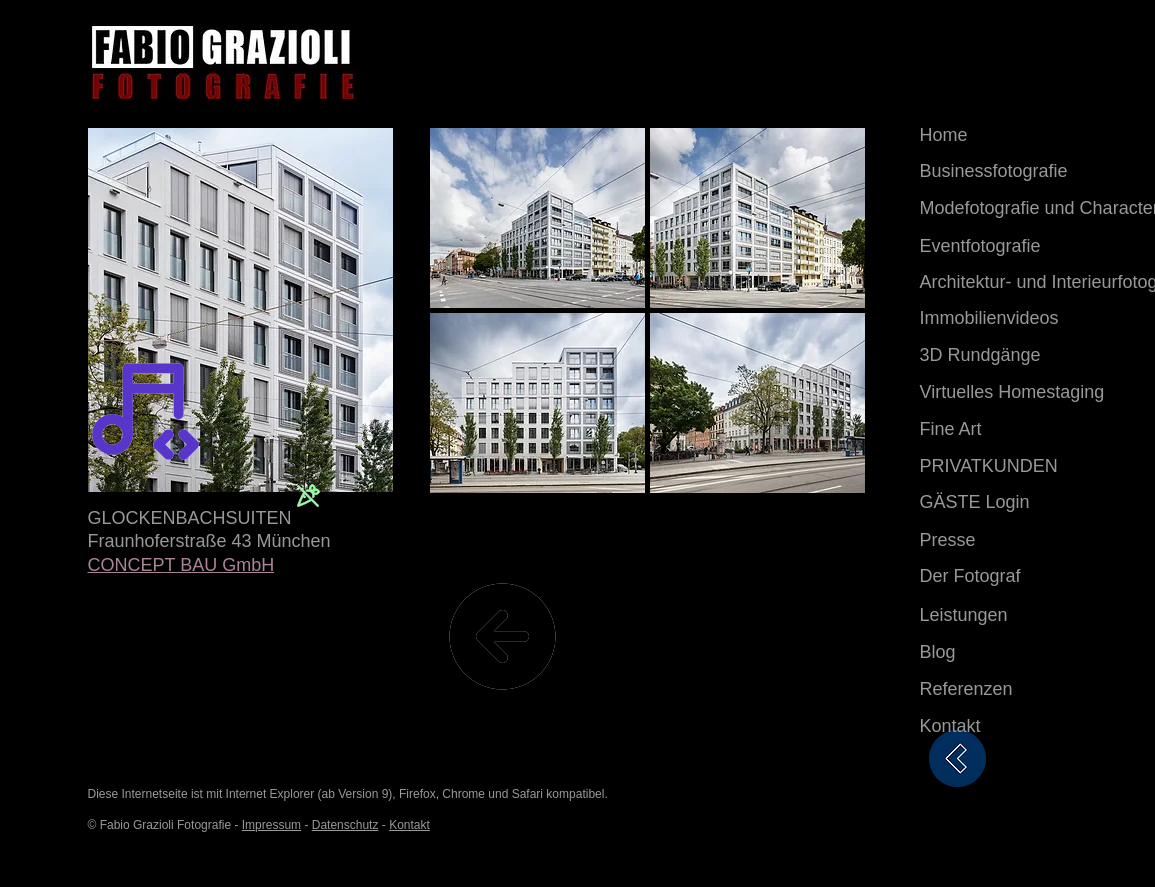  I want to click on access music coding or audio development tools, so click(143, 409).